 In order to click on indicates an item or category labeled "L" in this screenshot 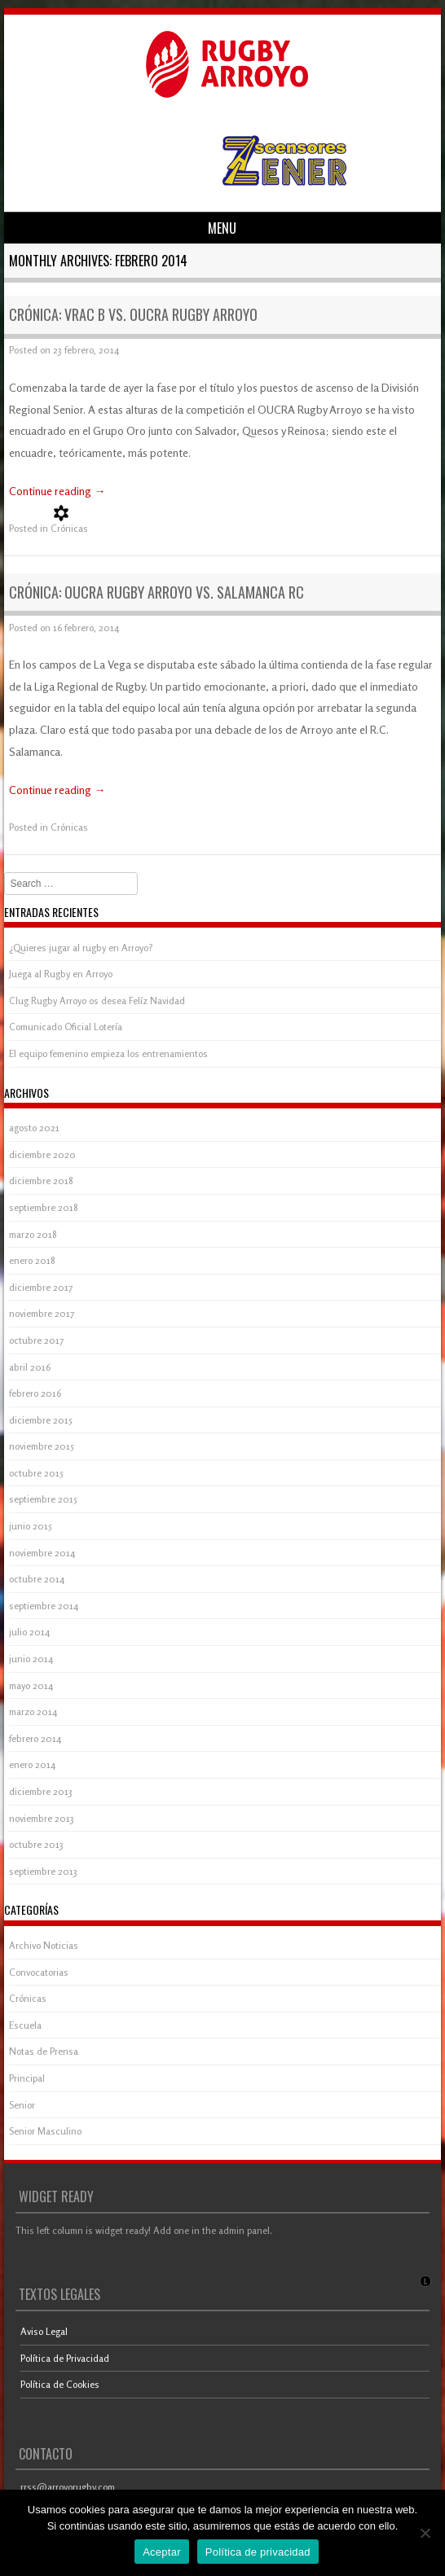, I will do `click(425, 2281)`.